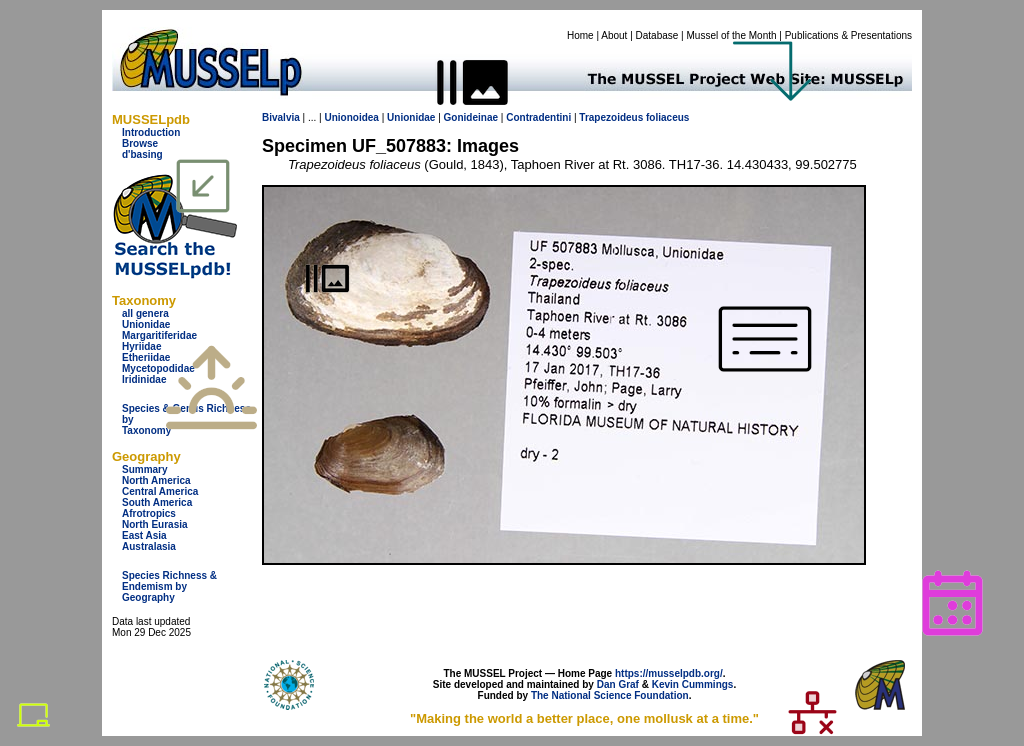 This screenshot has width=1024, height=746. I want to click on network connection error or failure, so click(812, 713).